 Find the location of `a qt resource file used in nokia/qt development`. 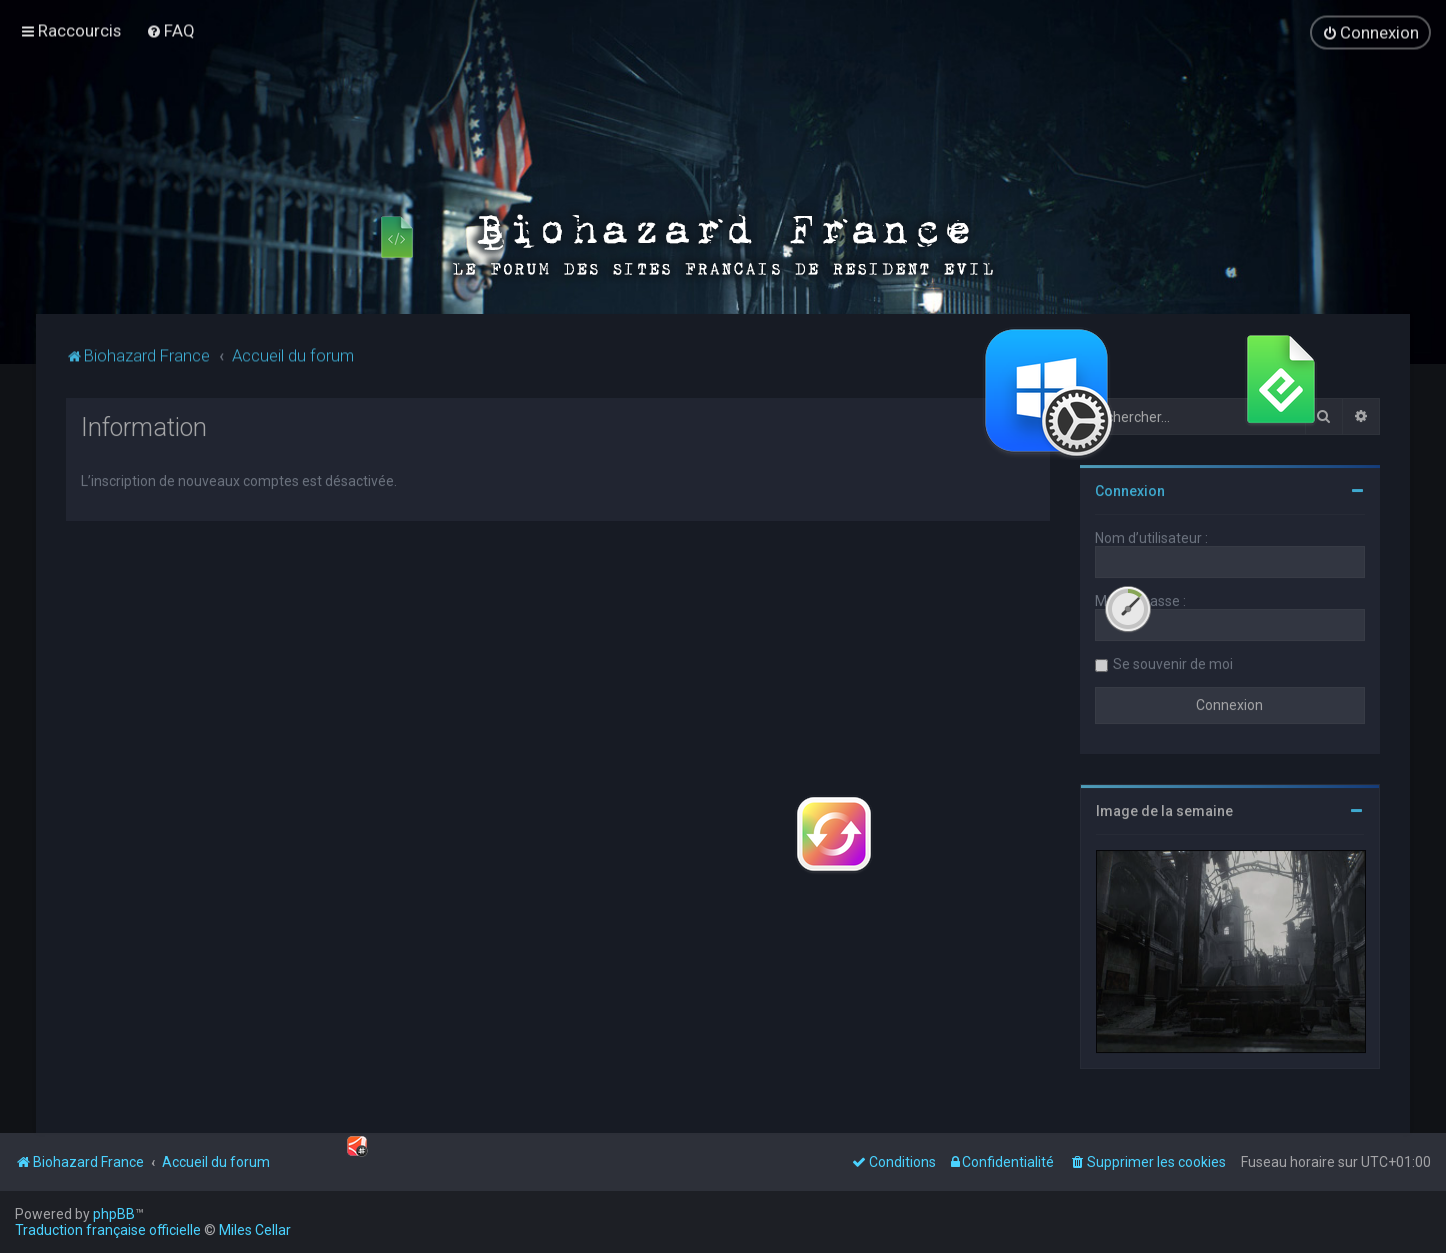

a qt resource file used in nokia/qt development is located at coordinates (397, 238).